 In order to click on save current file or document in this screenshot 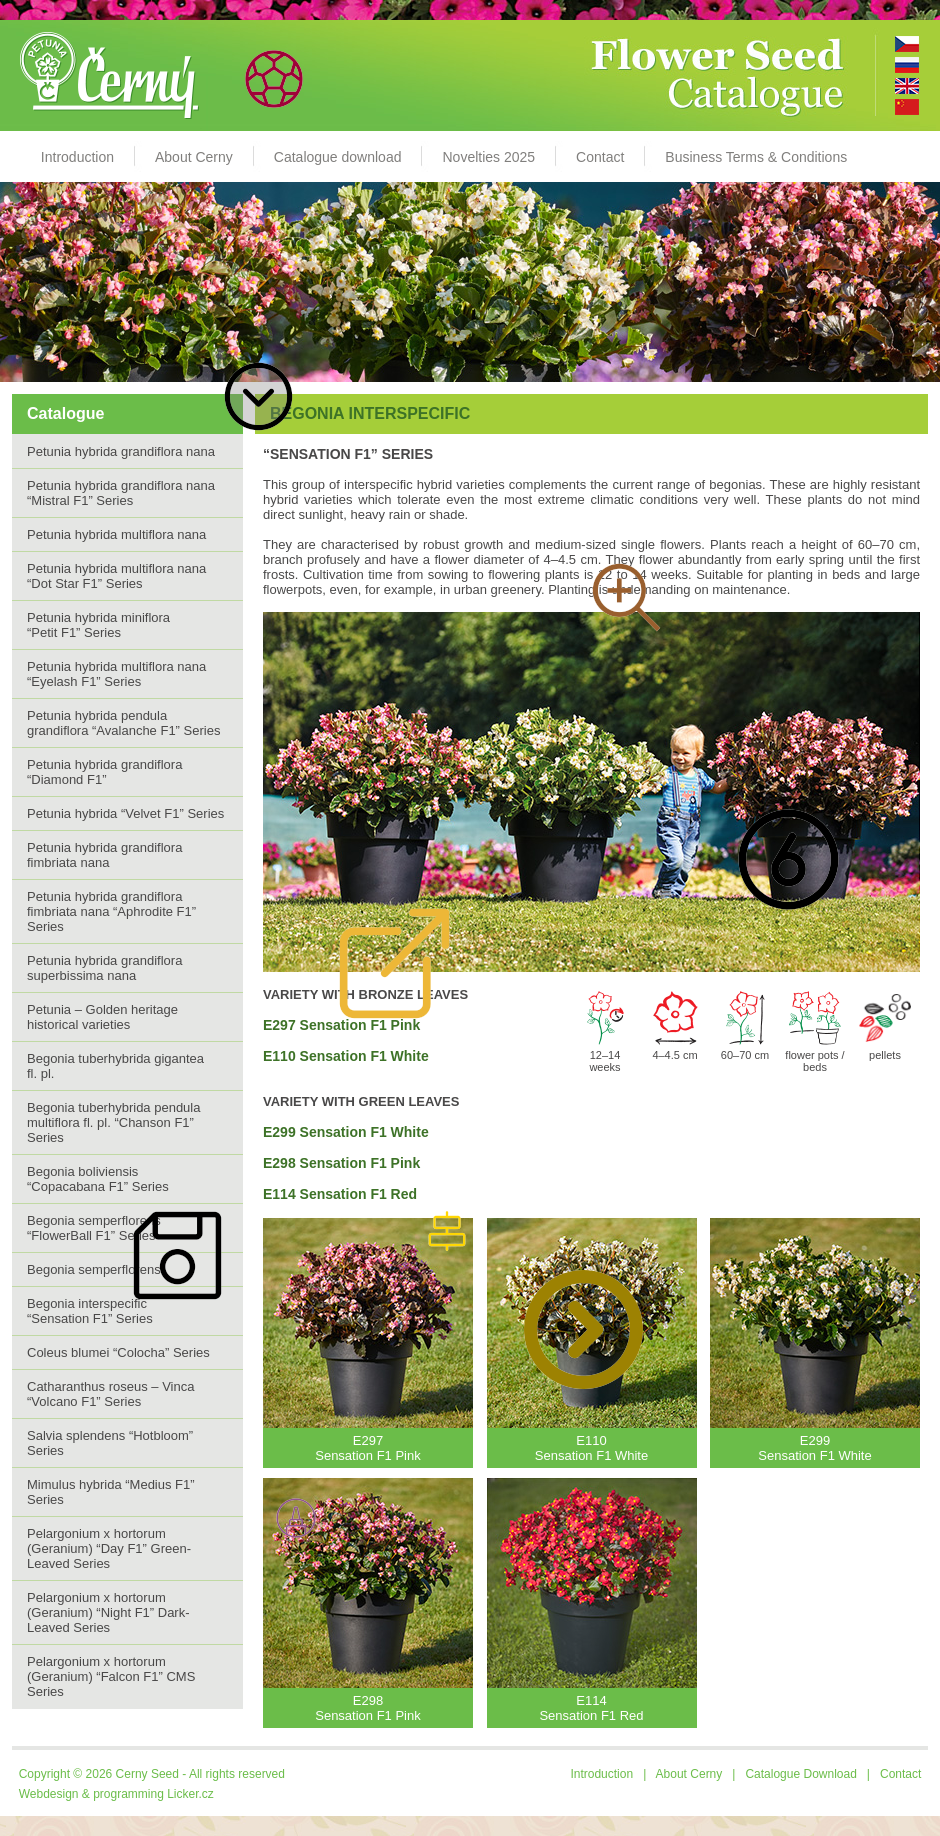, I will do `click(177, 1255)`.